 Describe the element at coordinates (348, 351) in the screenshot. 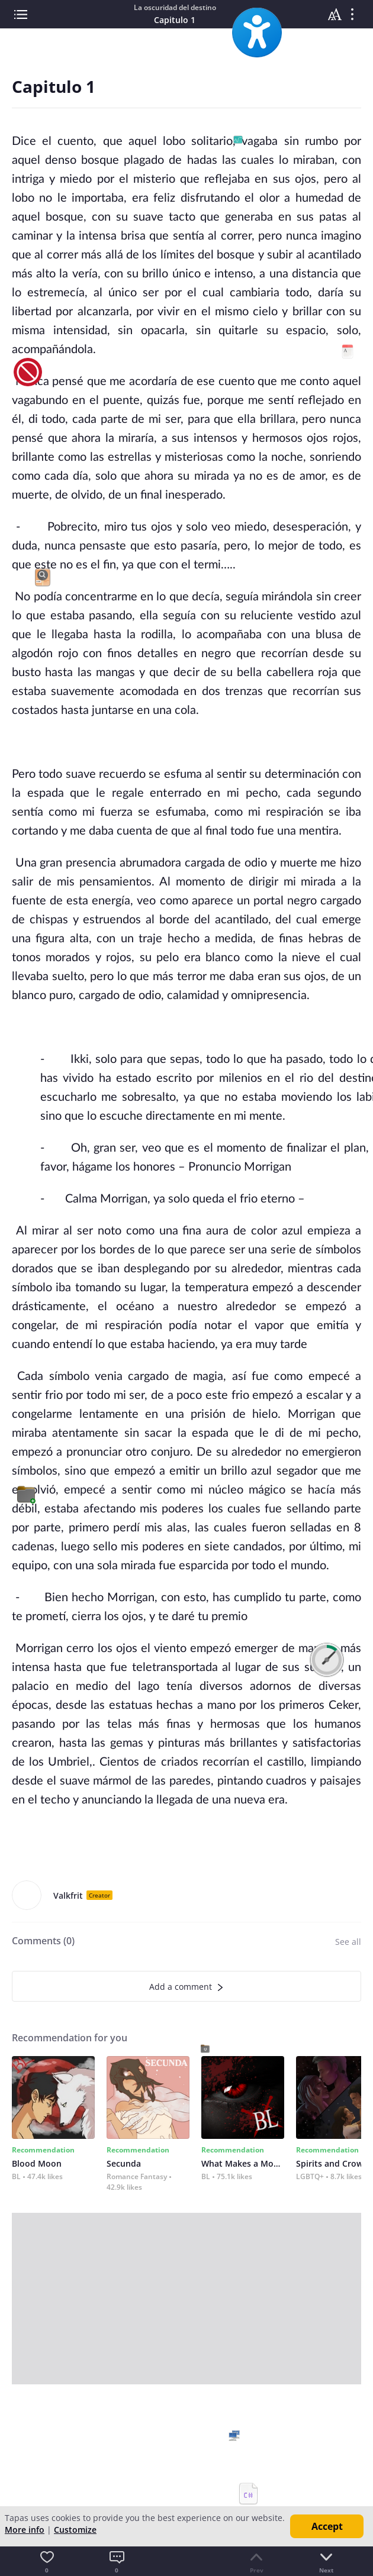

I see `open the gnome books e-reader application` at that location.